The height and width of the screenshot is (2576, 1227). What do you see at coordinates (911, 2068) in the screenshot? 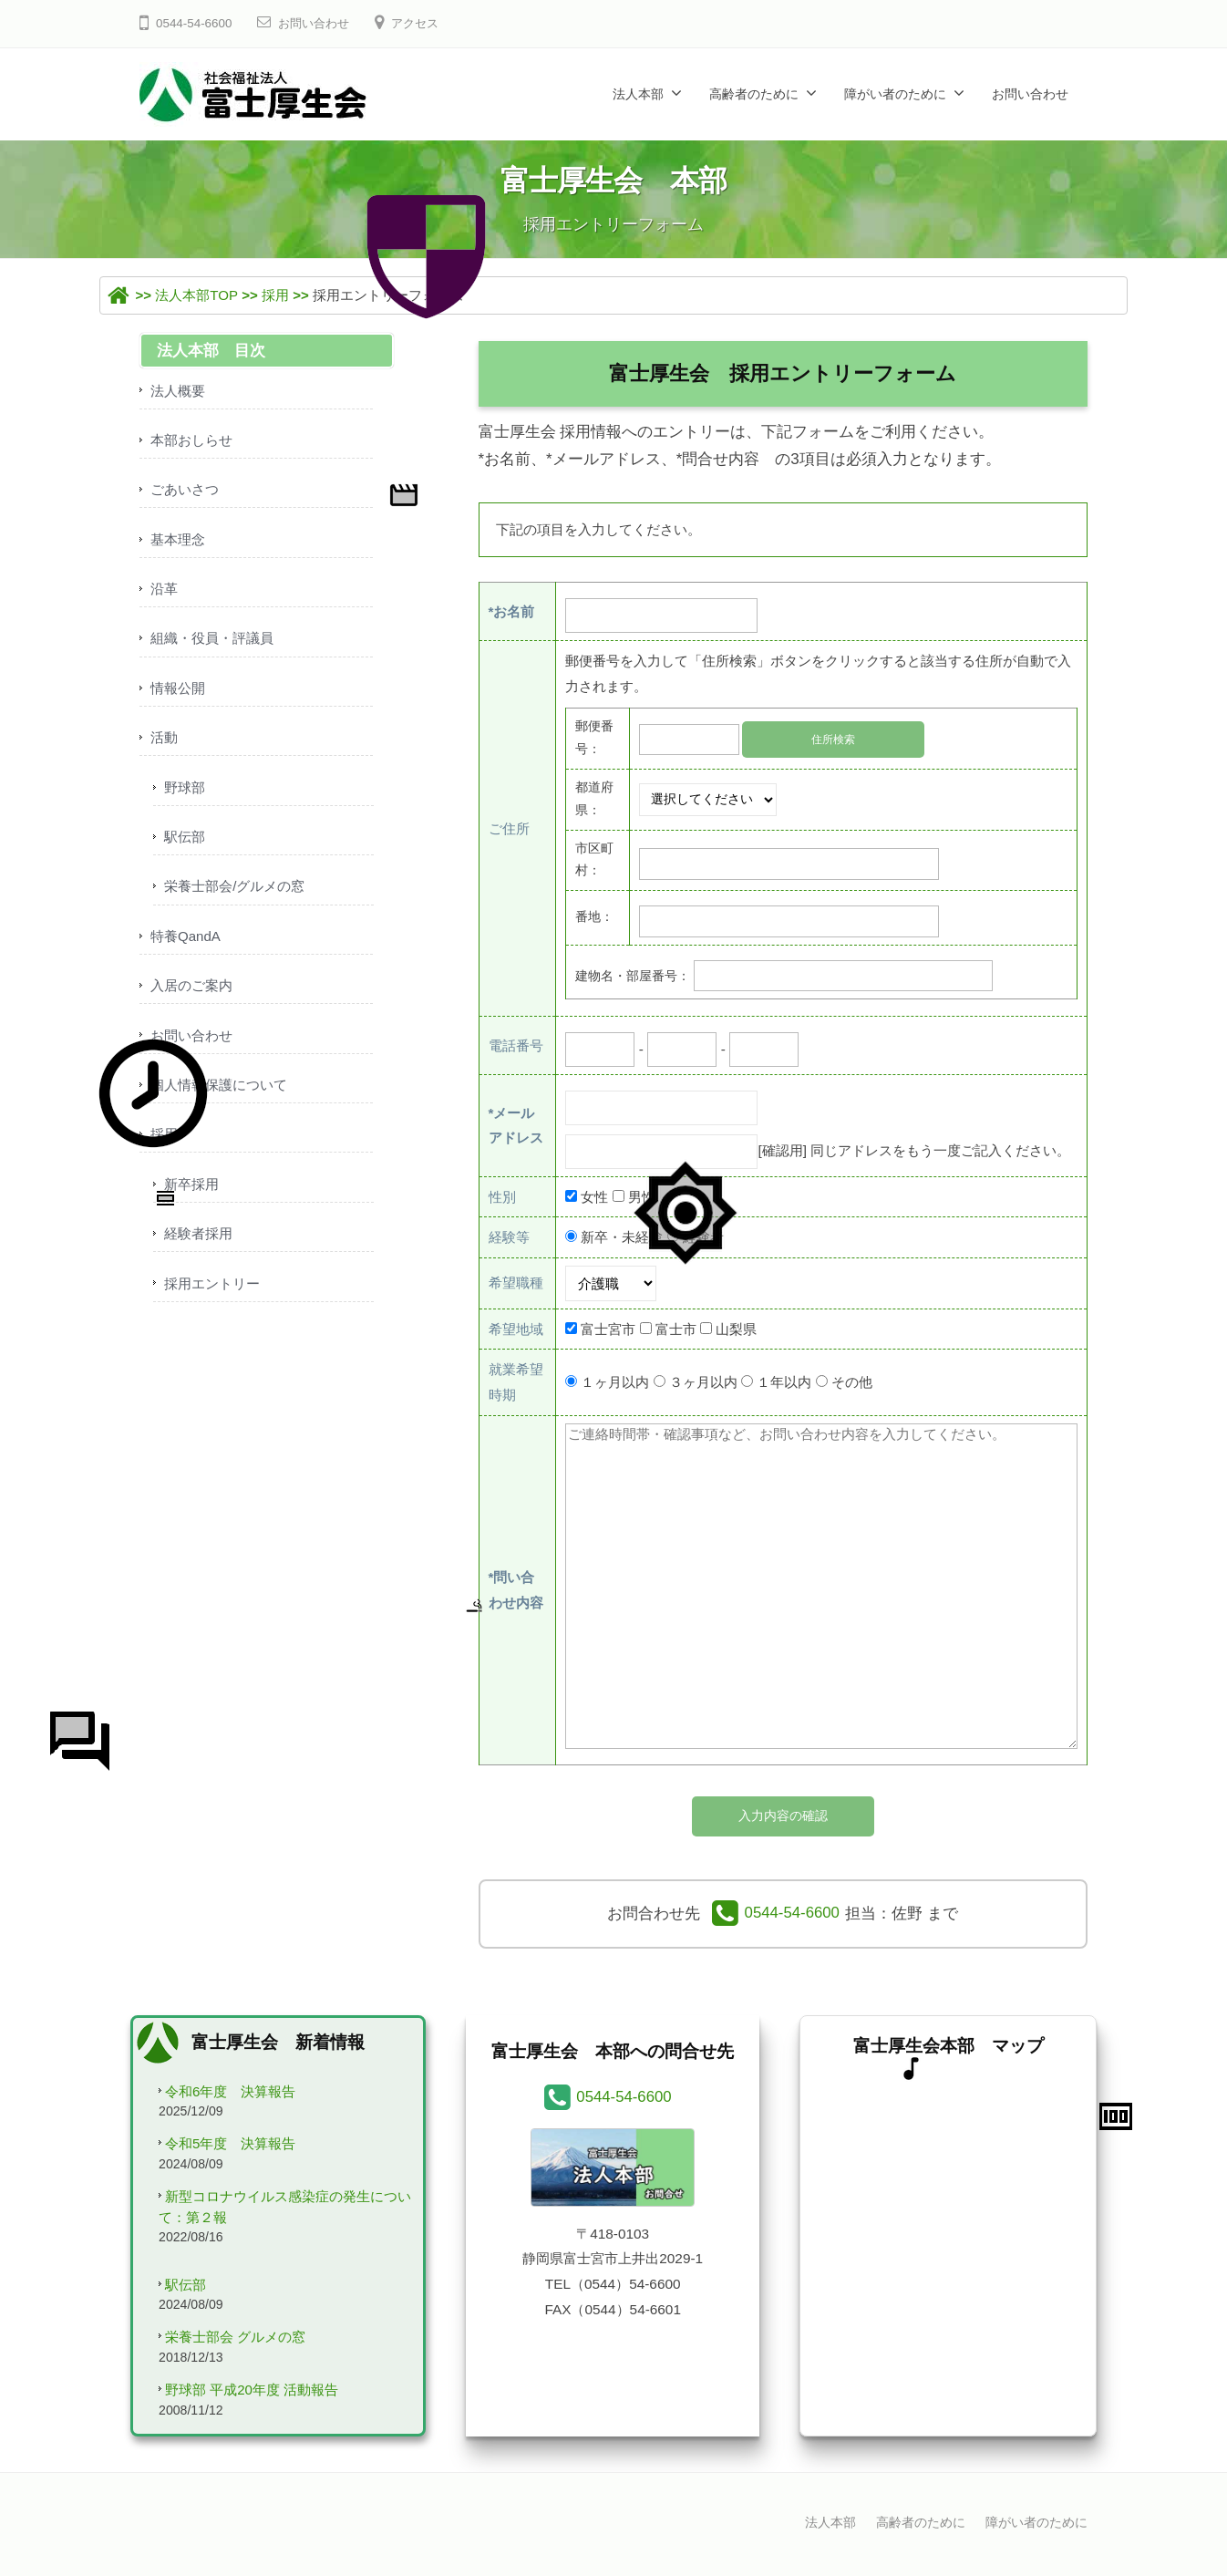
I see `play or access audio content` at bounding box center [911, 2068].